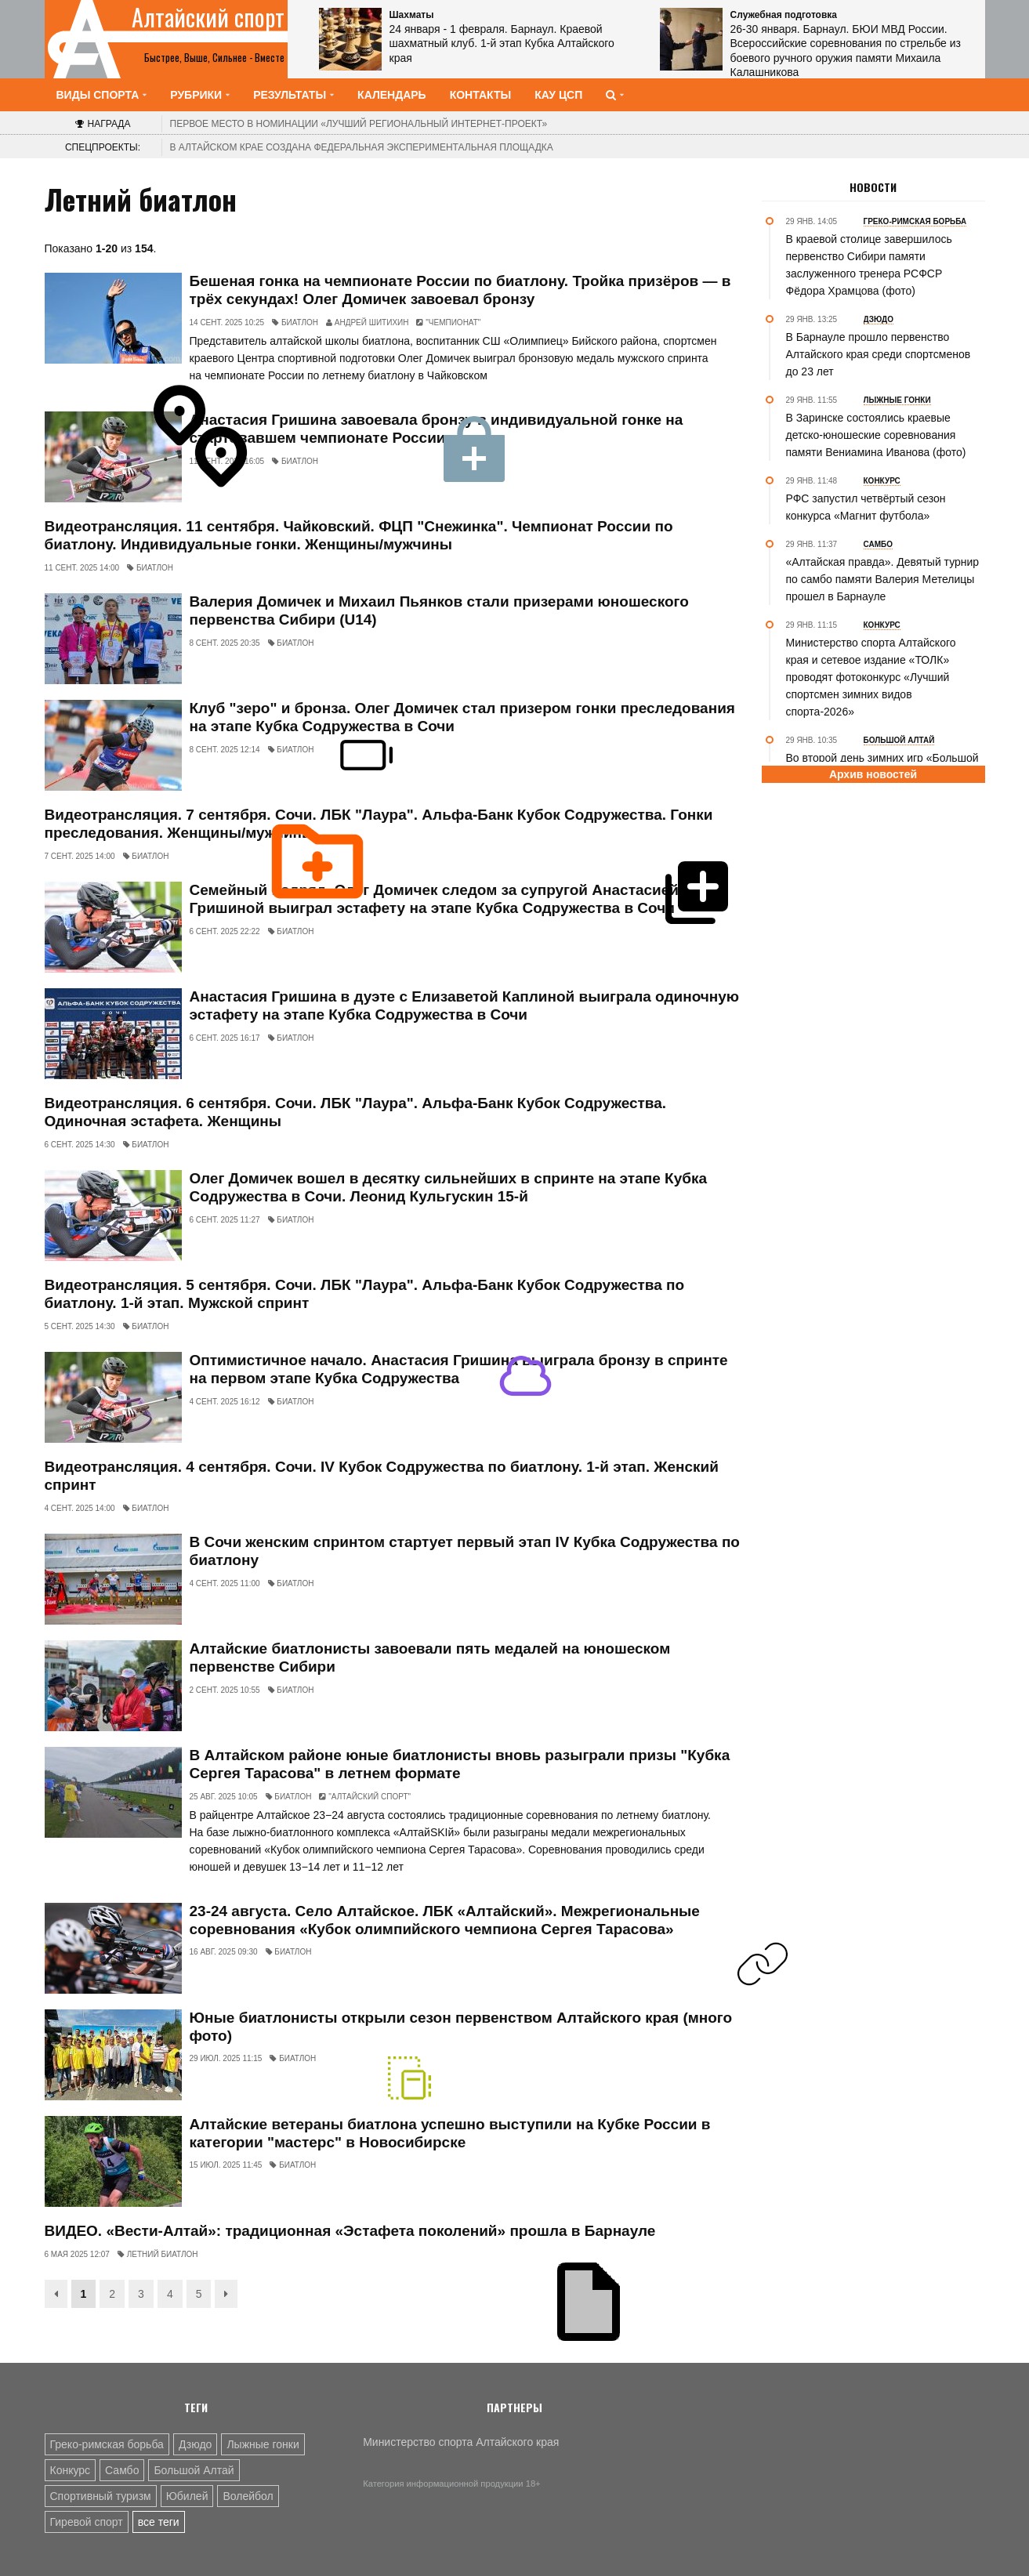 This screenshot has height=2576, width=1029. Describe the element at coordinates (589, 2302) in the screenshot. I see `insert or attach a file` at that location.